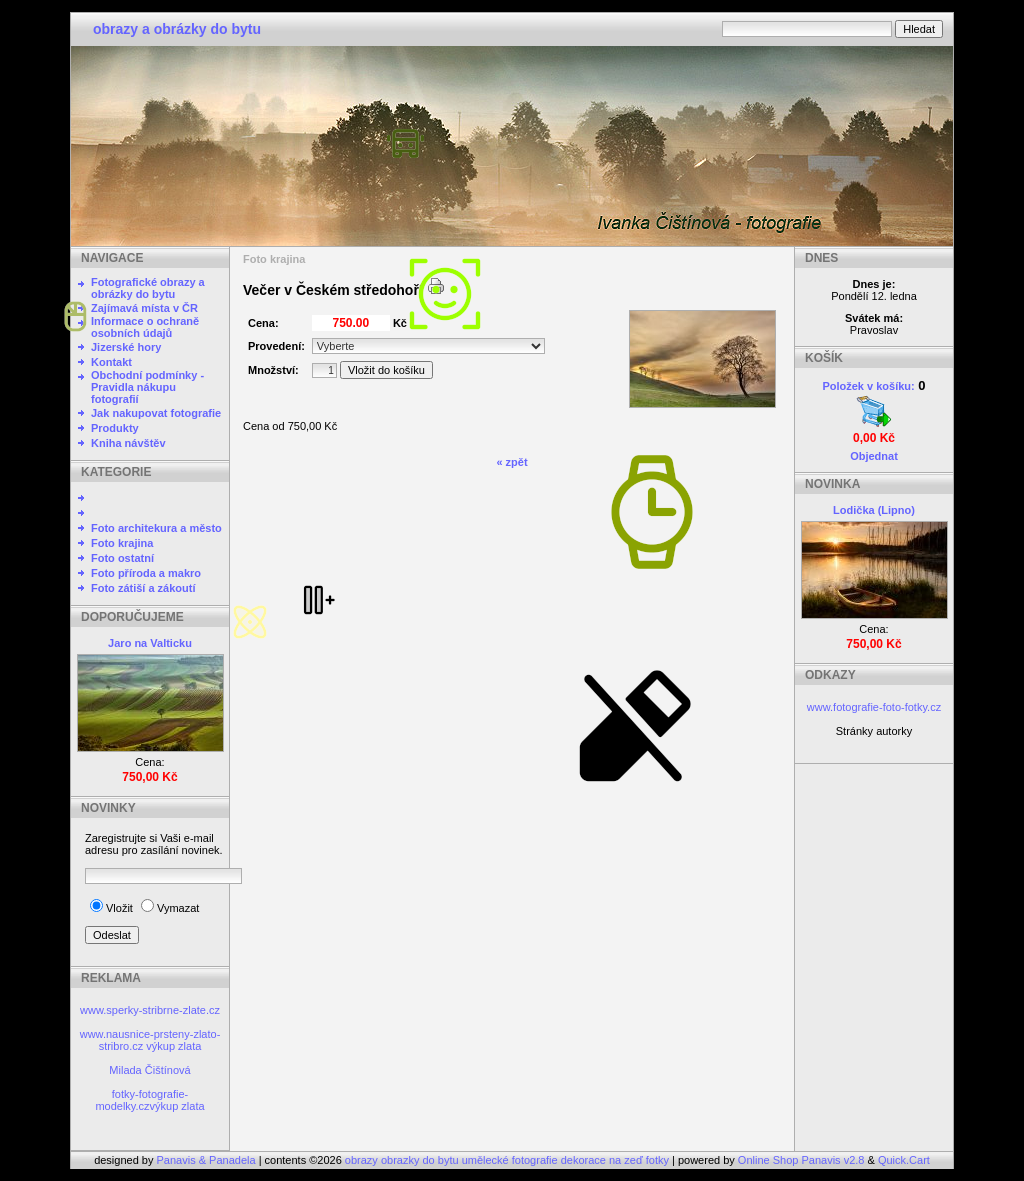 Image resolution: width=1024 pixels, height=1181 pixels. What do you see at coordinates (250, 622) in the screenshot?
I see `access science or chemistry features` at bounding box center [250, 622].